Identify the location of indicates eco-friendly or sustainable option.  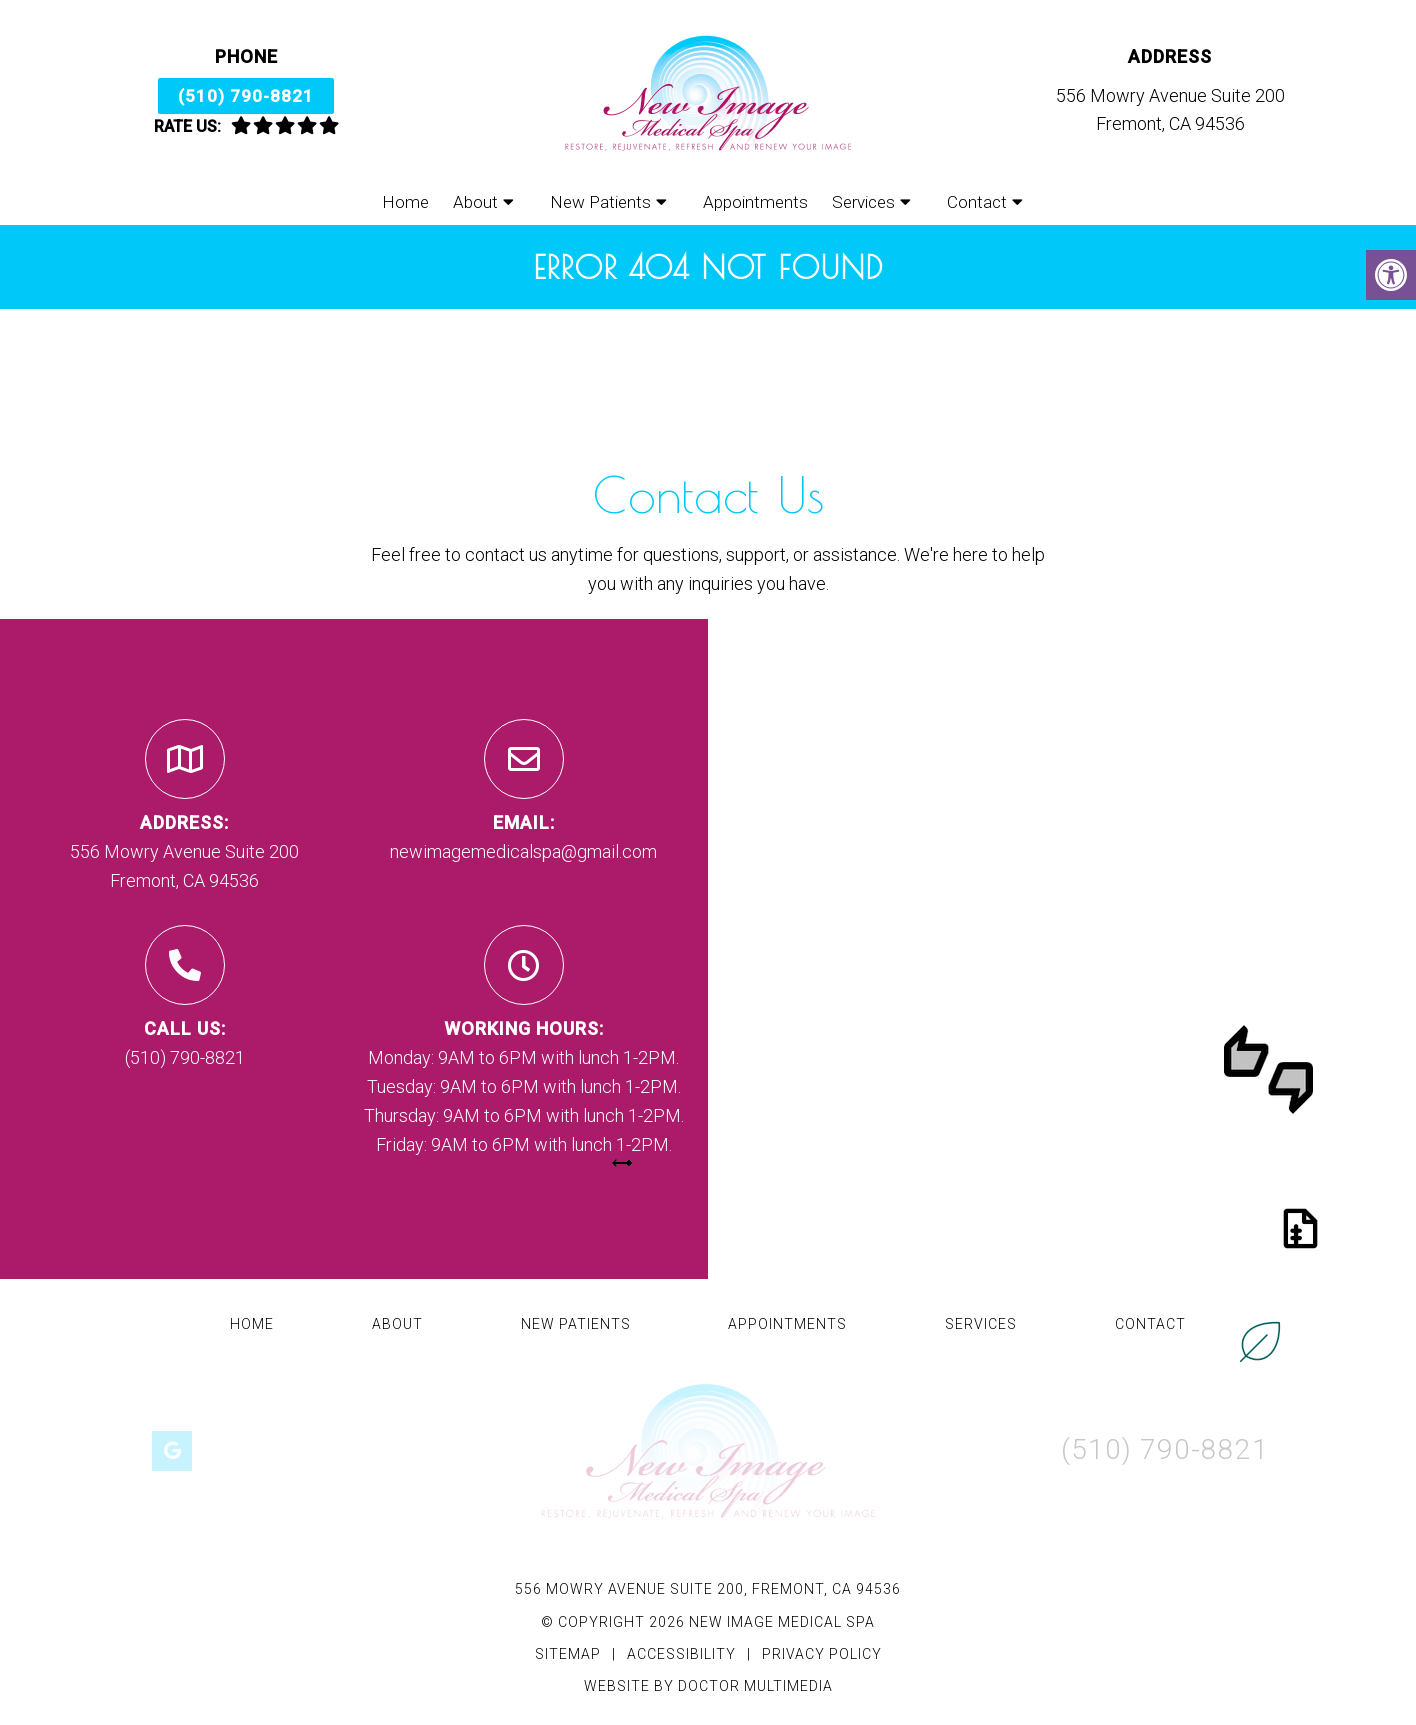
(1260, 1342).